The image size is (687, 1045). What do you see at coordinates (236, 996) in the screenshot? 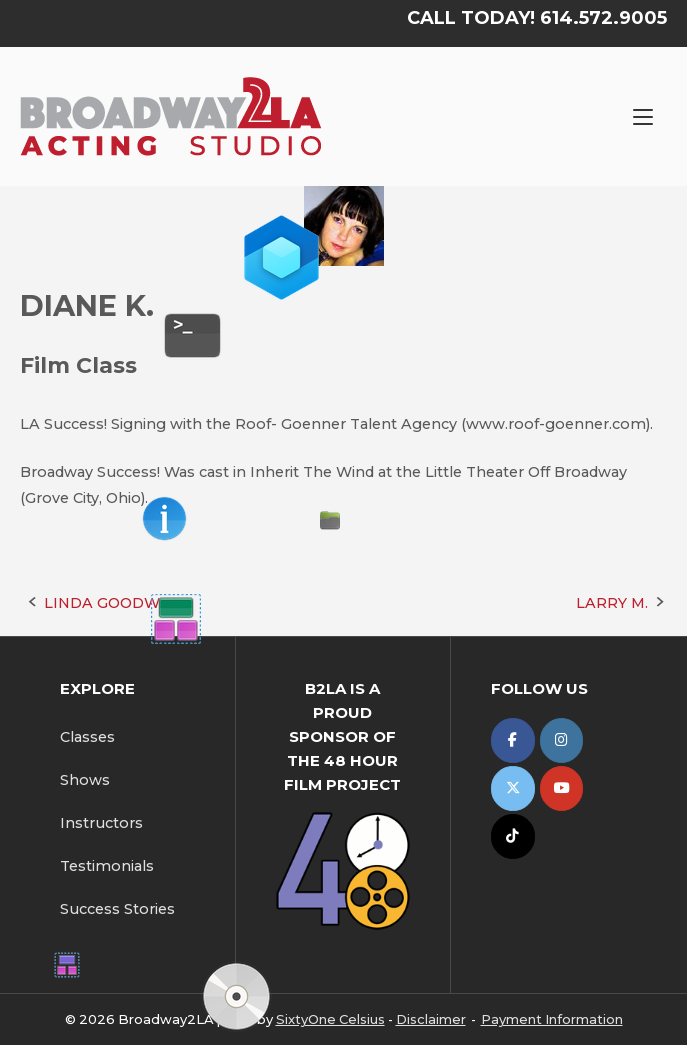
I see `indicates a DVD-R disc drive or media` at bounding box center [236, 996].